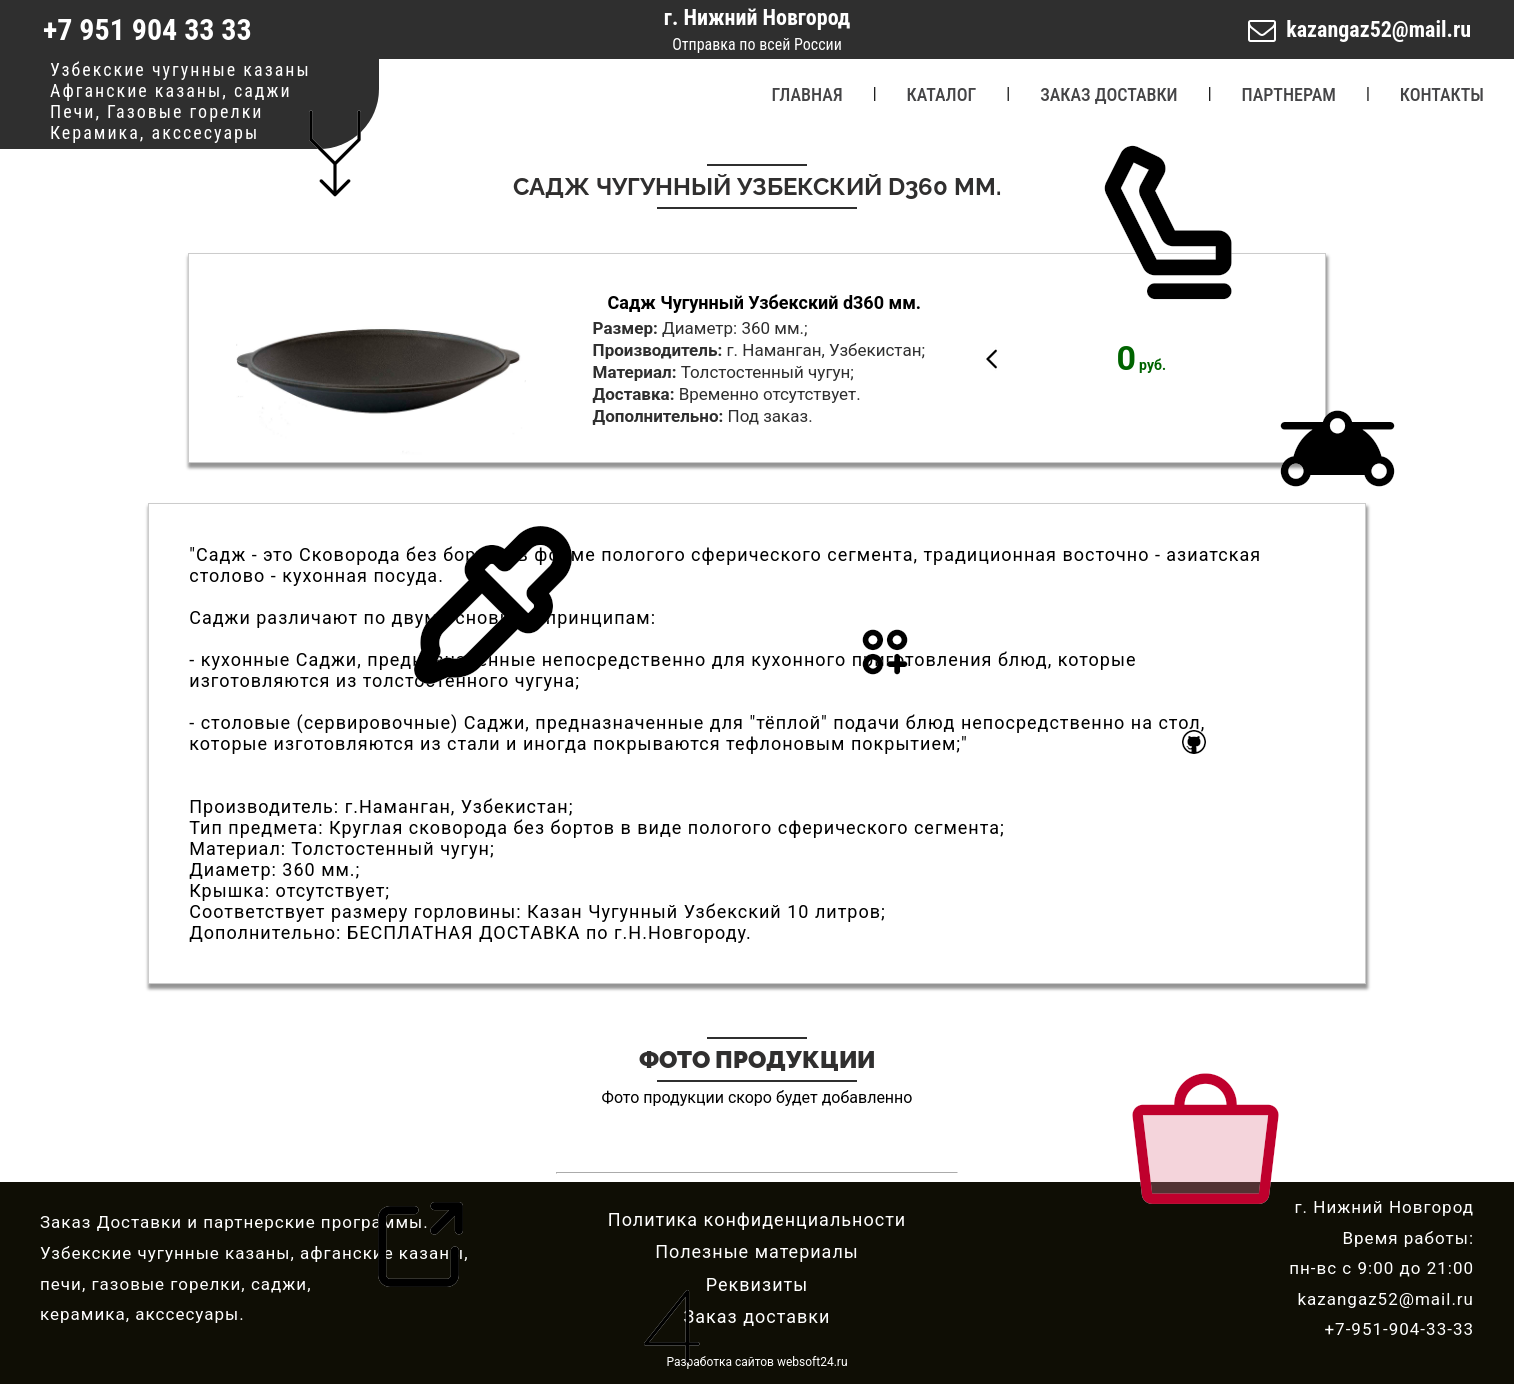 This screenshot has height=1384, width=1514. I want to click on access vector path editing tools, so click(1337, 448).